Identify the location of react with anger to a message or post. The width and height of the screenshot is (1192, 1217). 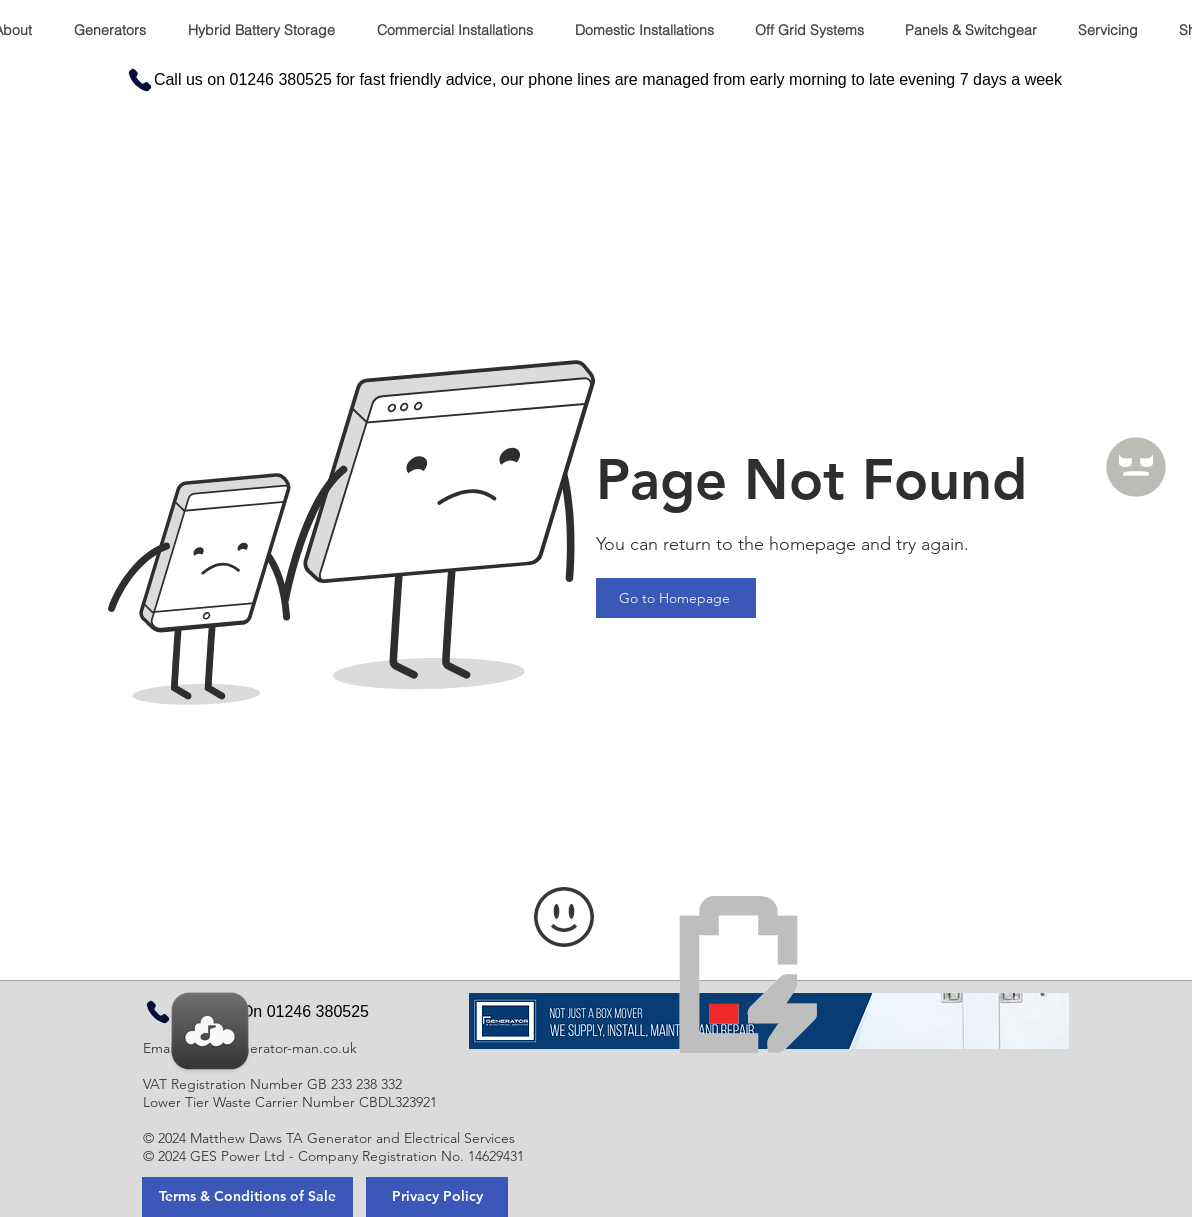
(1136, 467).